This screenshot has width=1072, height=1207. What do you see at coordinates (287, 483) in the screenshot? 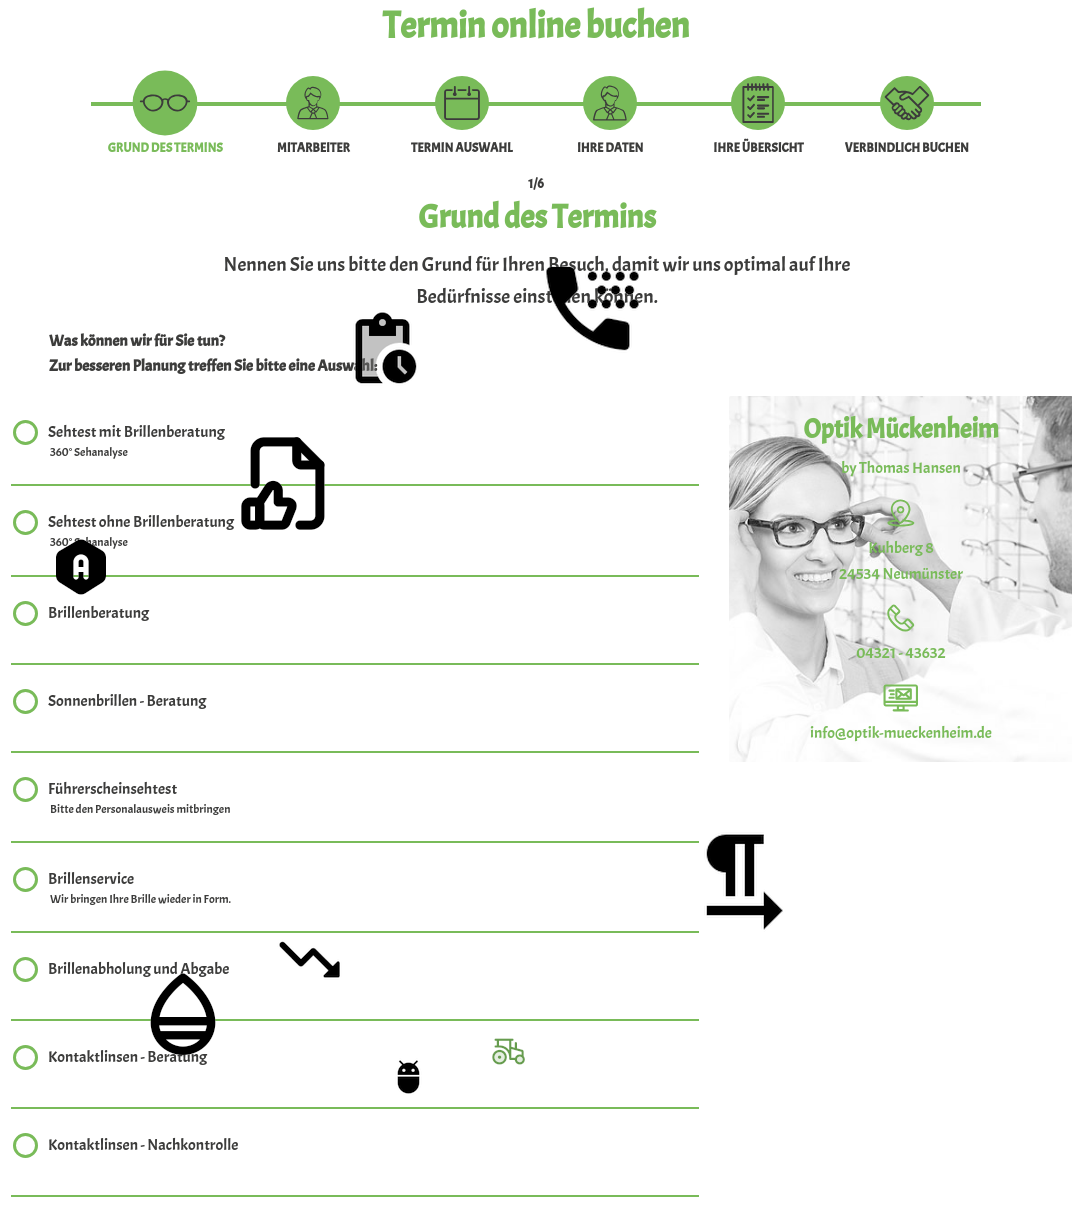
I see `like or approve a document` at bounding box center [287, 483].